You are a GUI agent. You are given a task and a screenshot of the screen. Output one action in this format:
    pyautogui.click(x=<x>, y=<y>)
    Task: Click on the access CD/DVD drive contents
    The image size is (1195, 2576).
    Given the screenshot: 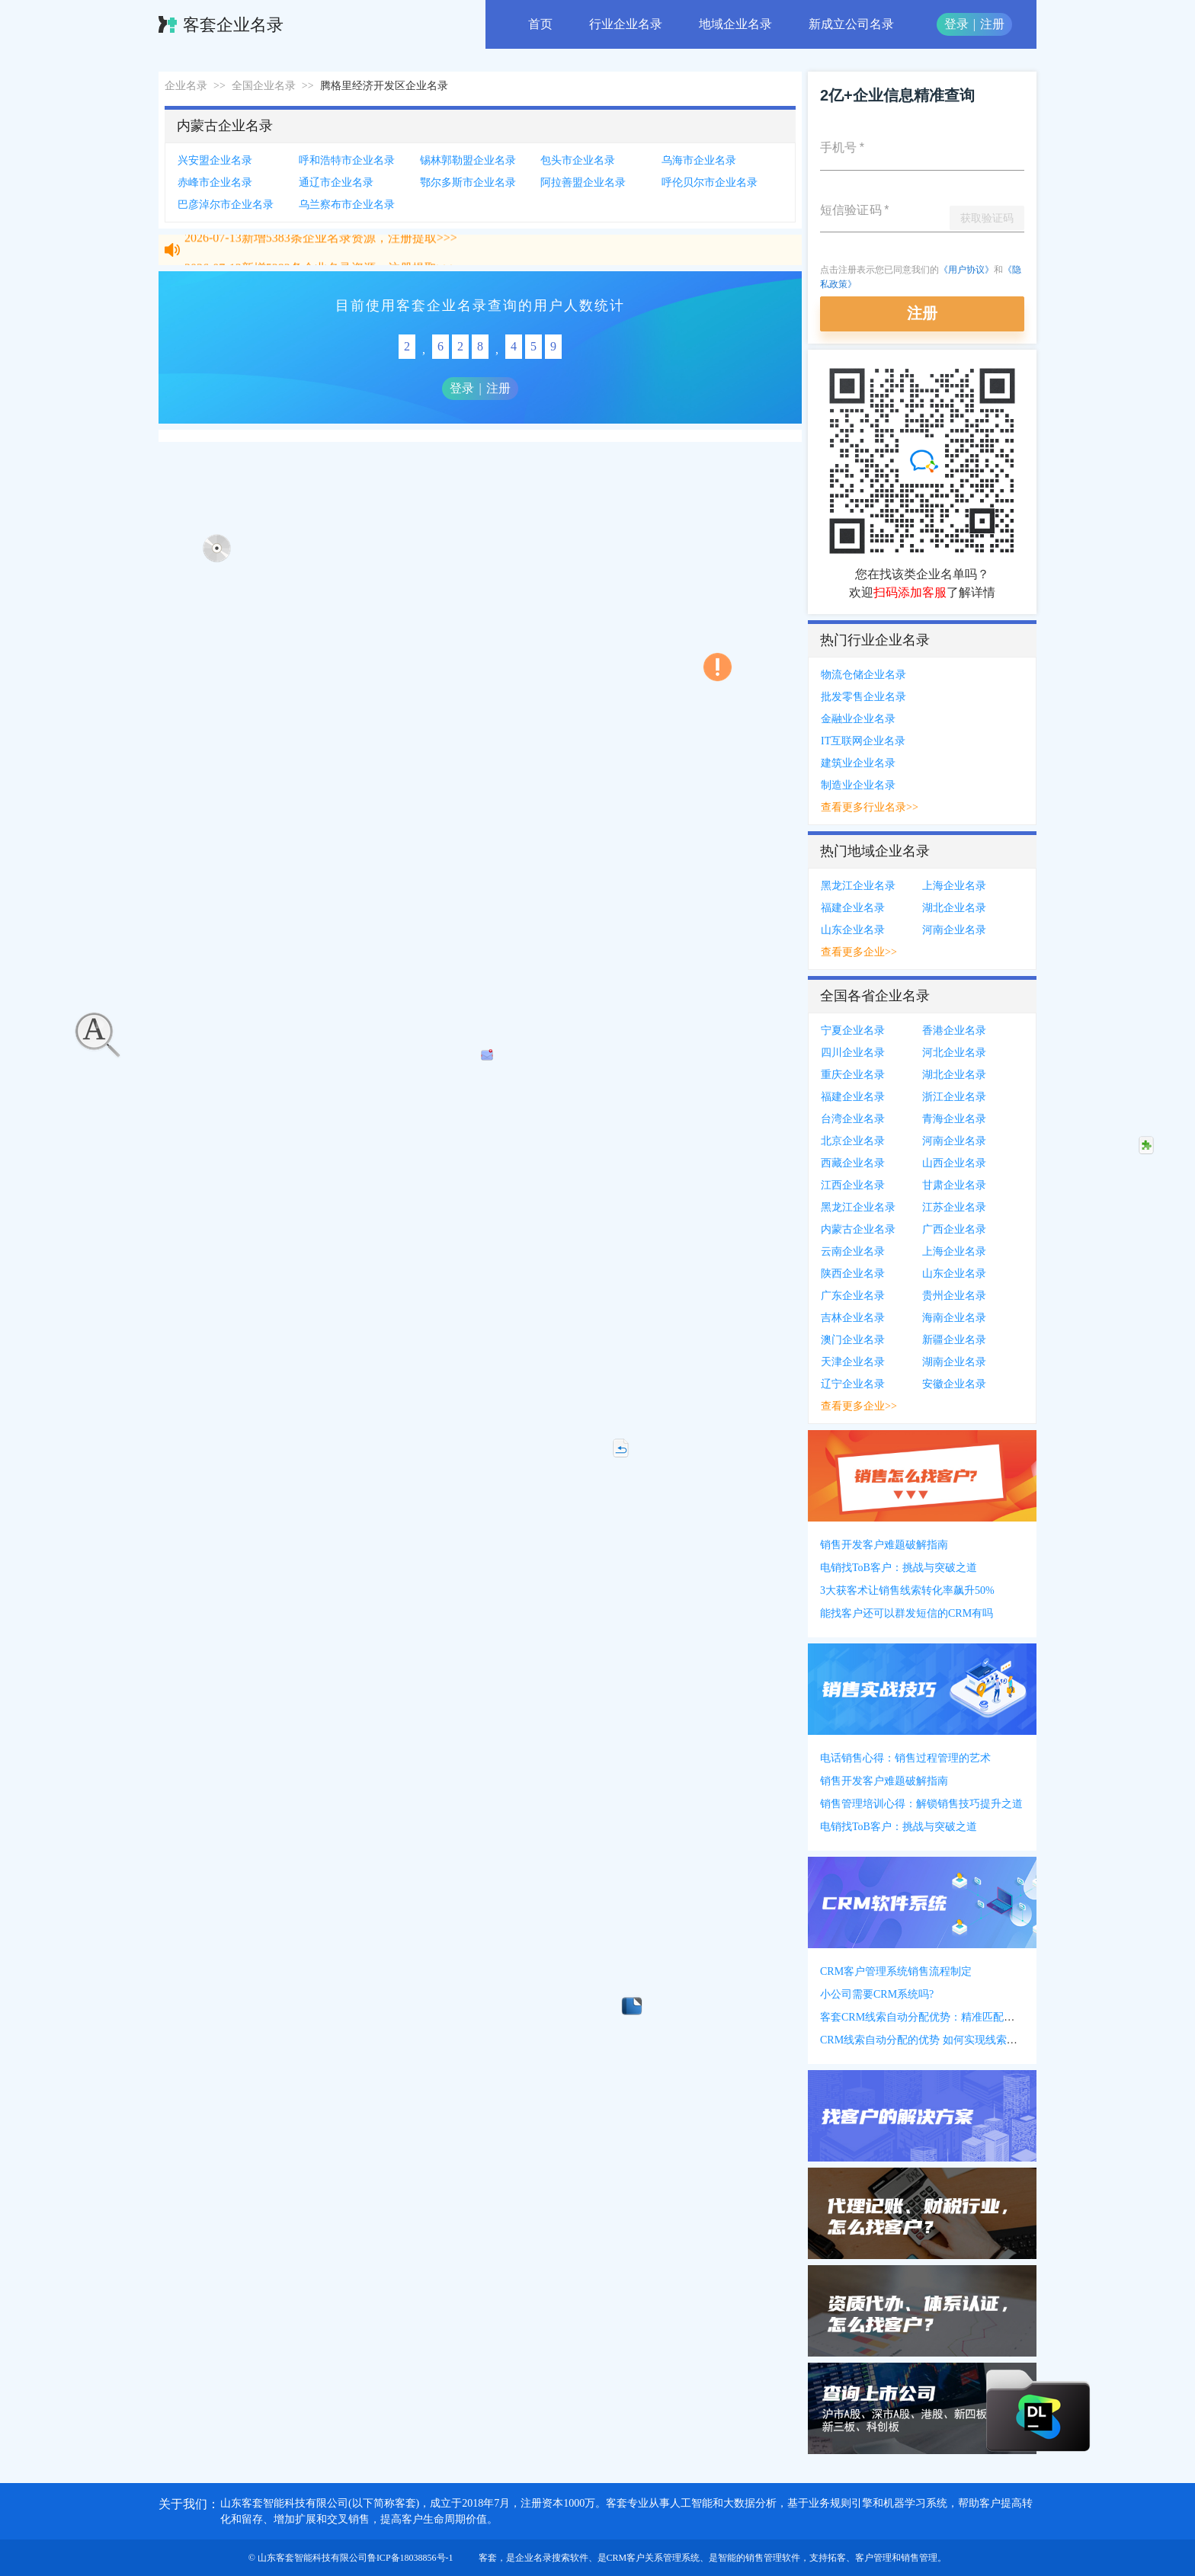 What is the action you would take?
    pyautogui.click(x=216, y=548)
    